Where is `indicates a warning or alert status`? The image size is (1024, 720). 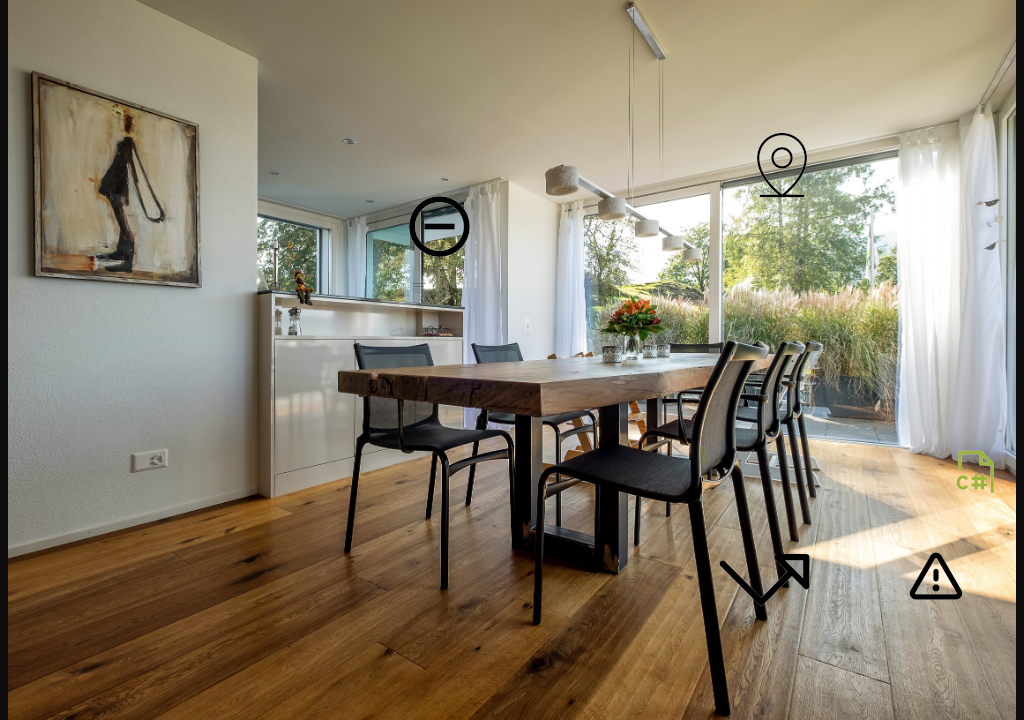 indicates a warning or alert status is located at coordinates (936, 577).